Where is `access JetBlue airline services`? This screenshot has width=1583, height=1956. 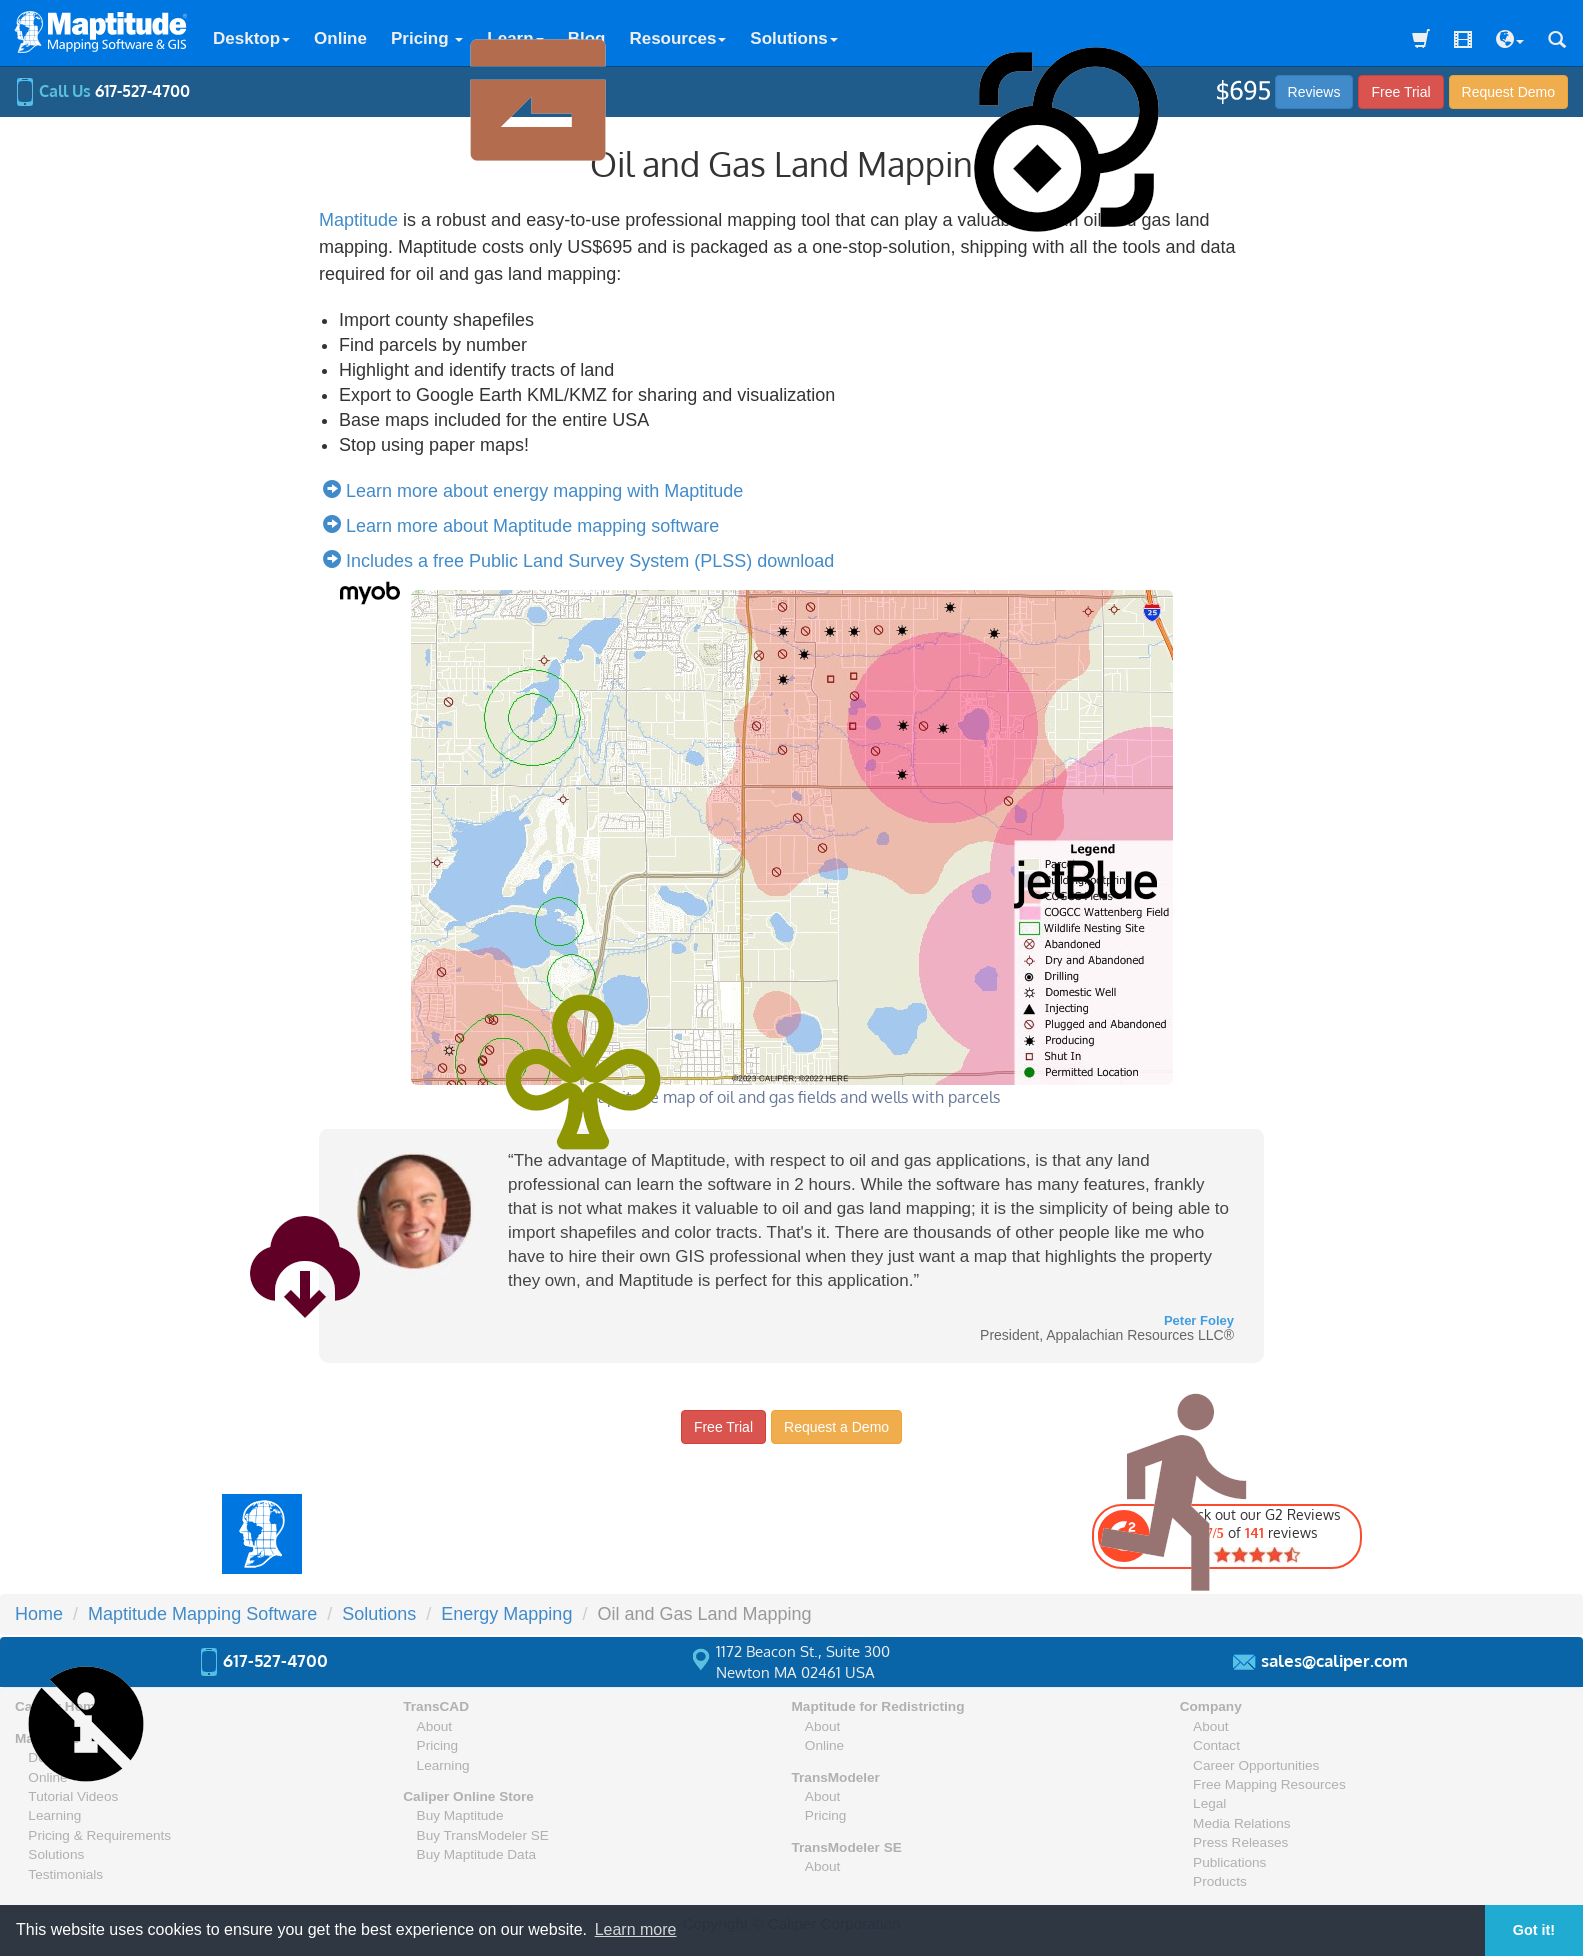 access JetBlue airline services is located at coordinates (1085, 884).